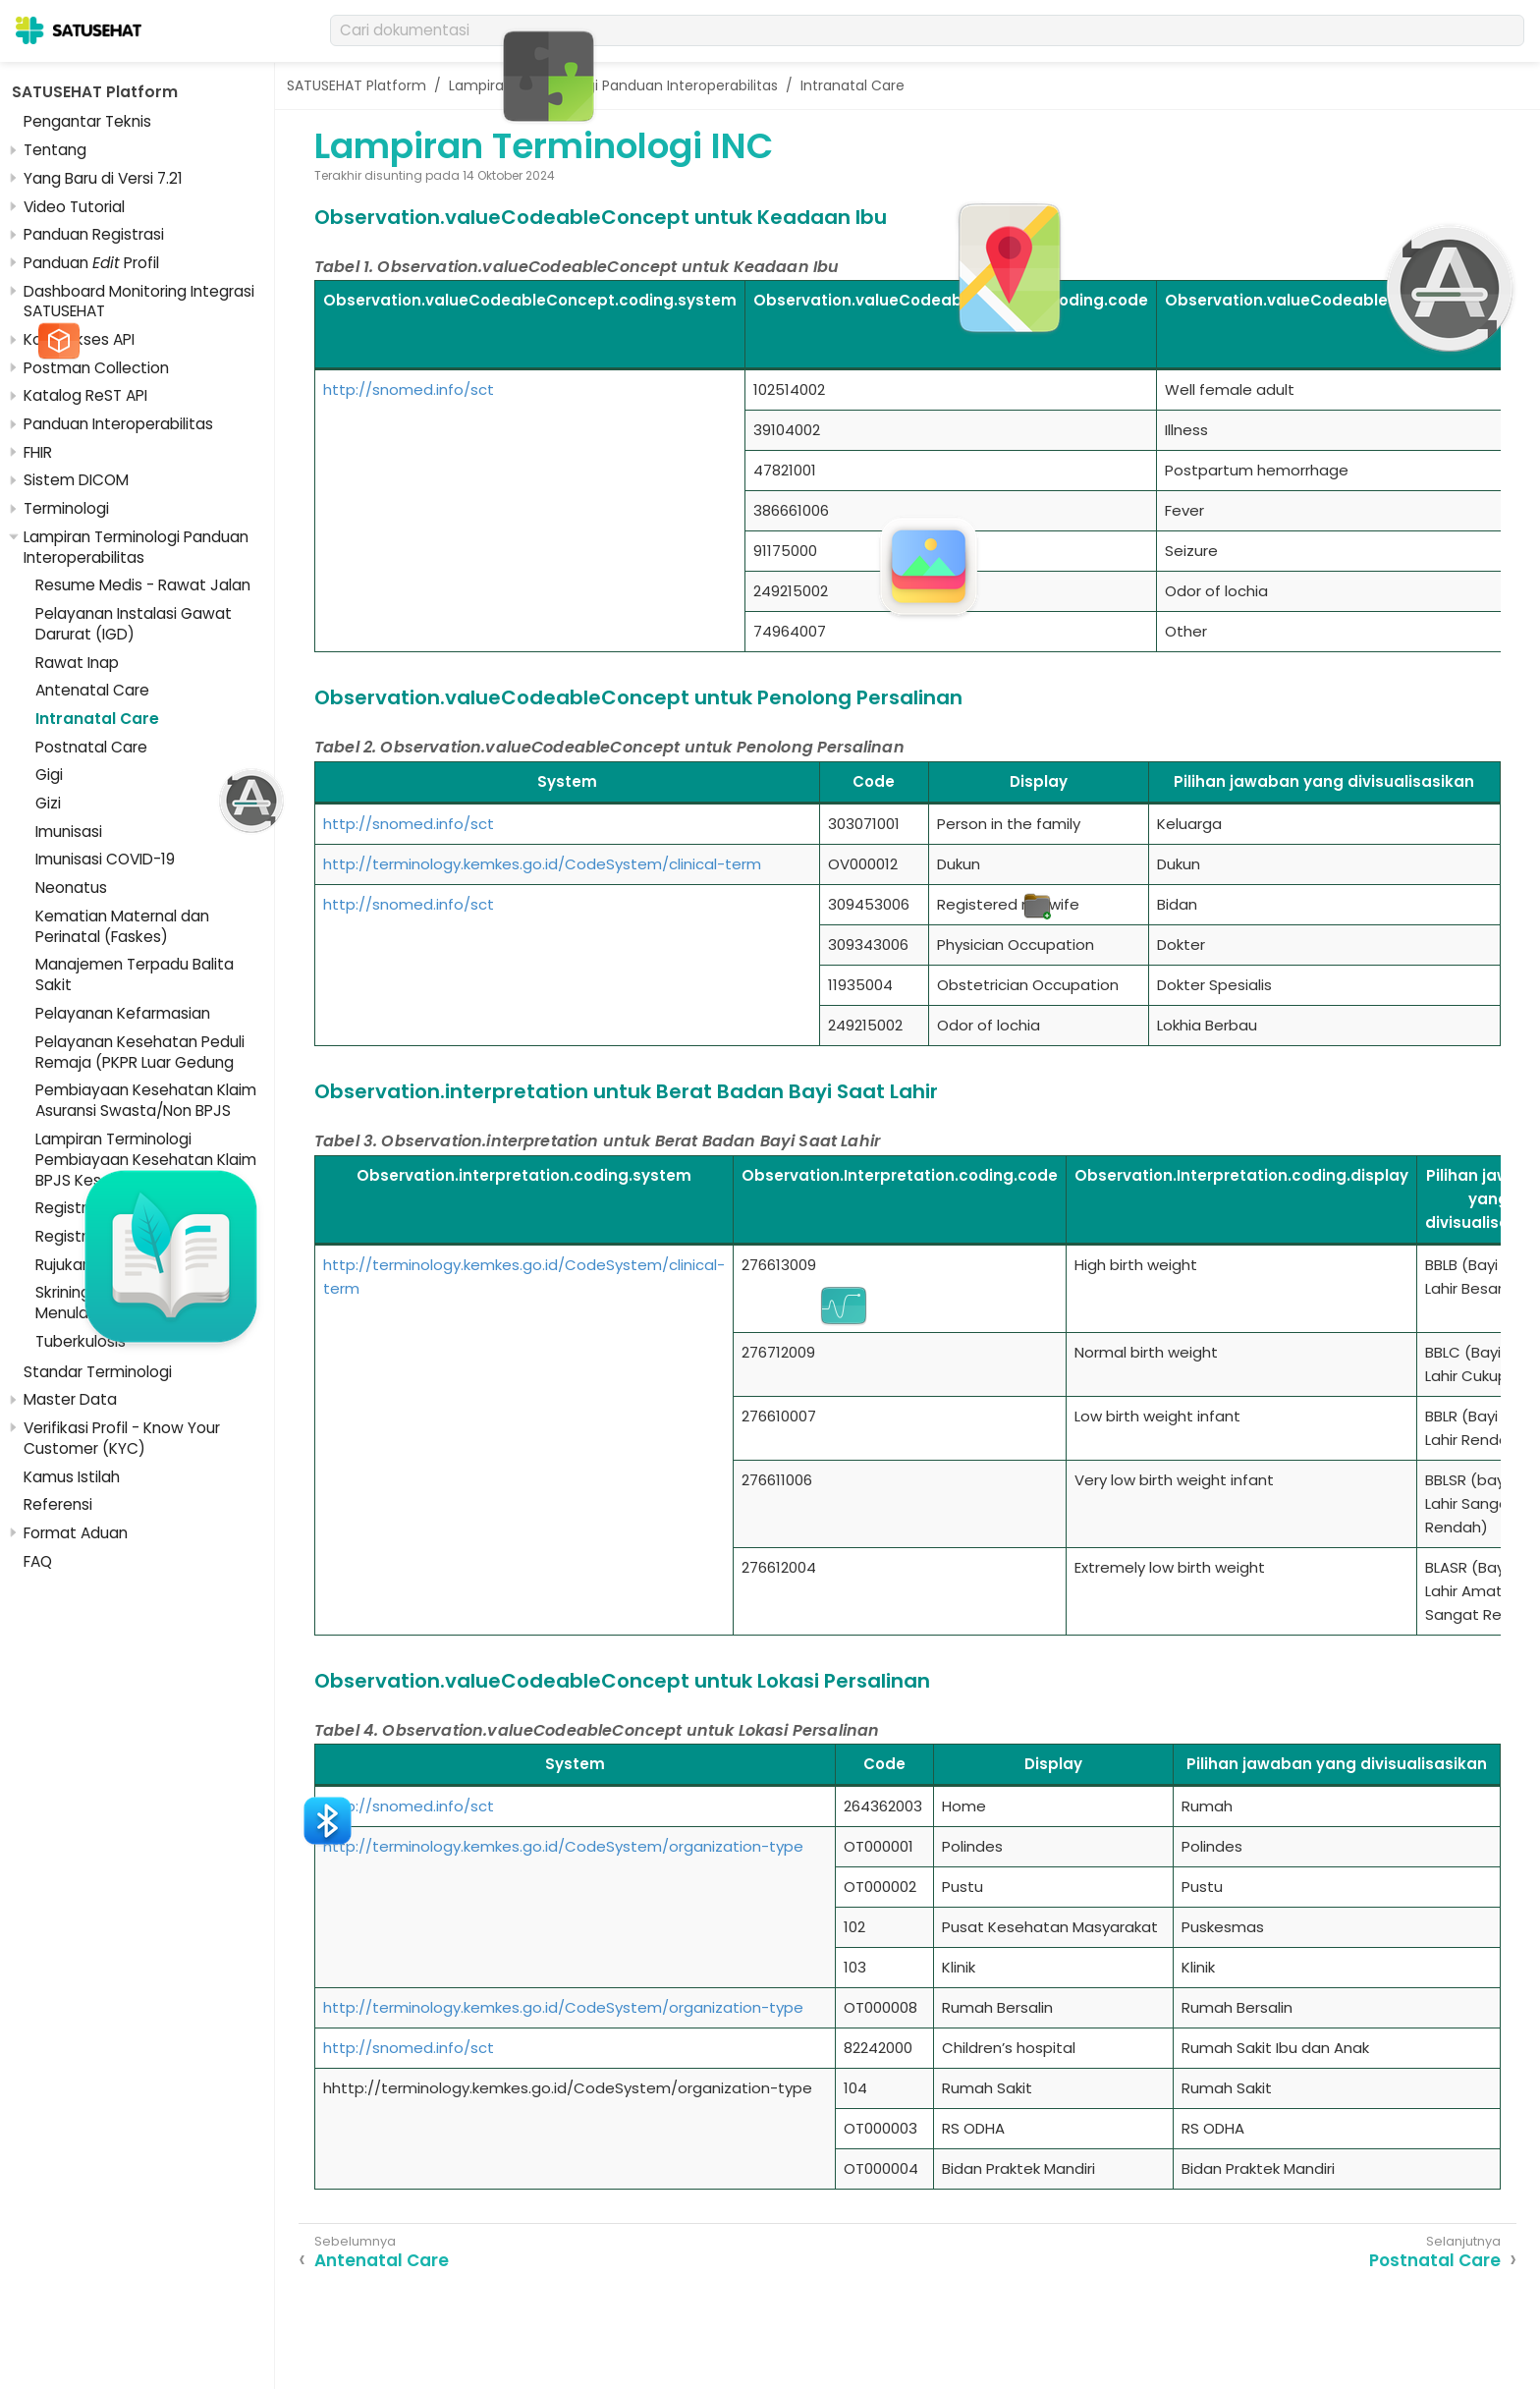 The width and height of the screenshot is (1540, 2389). I want to click on open psensor temperature monitoring app, so click(844, 1306).